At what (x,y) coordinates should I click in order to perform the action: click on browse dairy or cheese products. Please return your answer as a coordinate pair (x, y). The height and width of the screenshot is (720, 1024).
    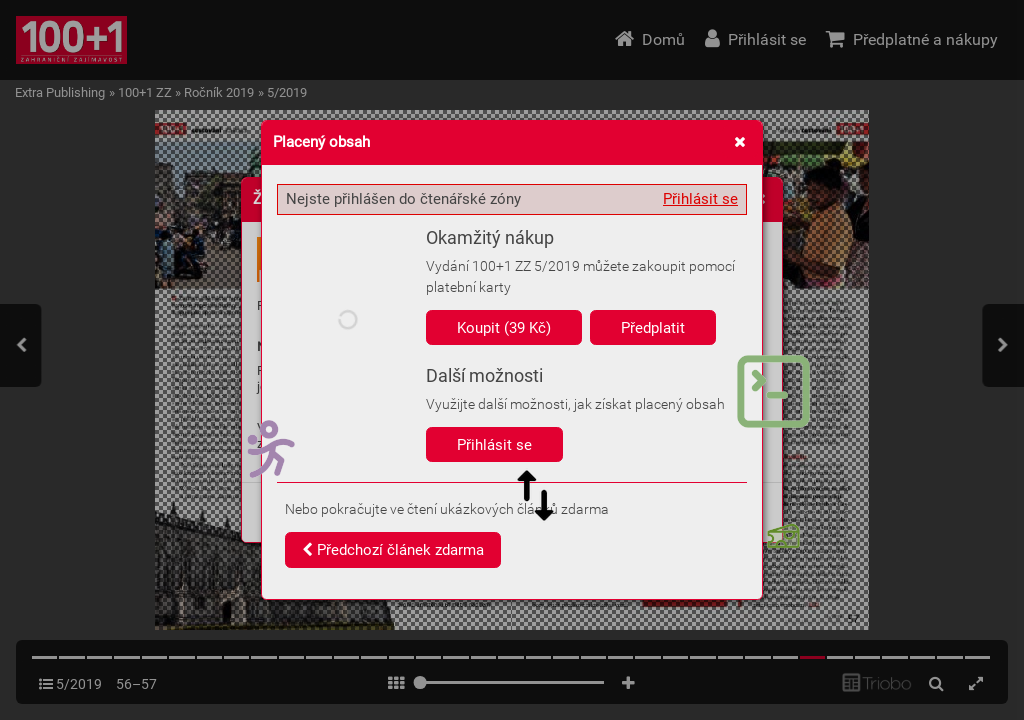
    Looking at the image, I should click on (783, 537).